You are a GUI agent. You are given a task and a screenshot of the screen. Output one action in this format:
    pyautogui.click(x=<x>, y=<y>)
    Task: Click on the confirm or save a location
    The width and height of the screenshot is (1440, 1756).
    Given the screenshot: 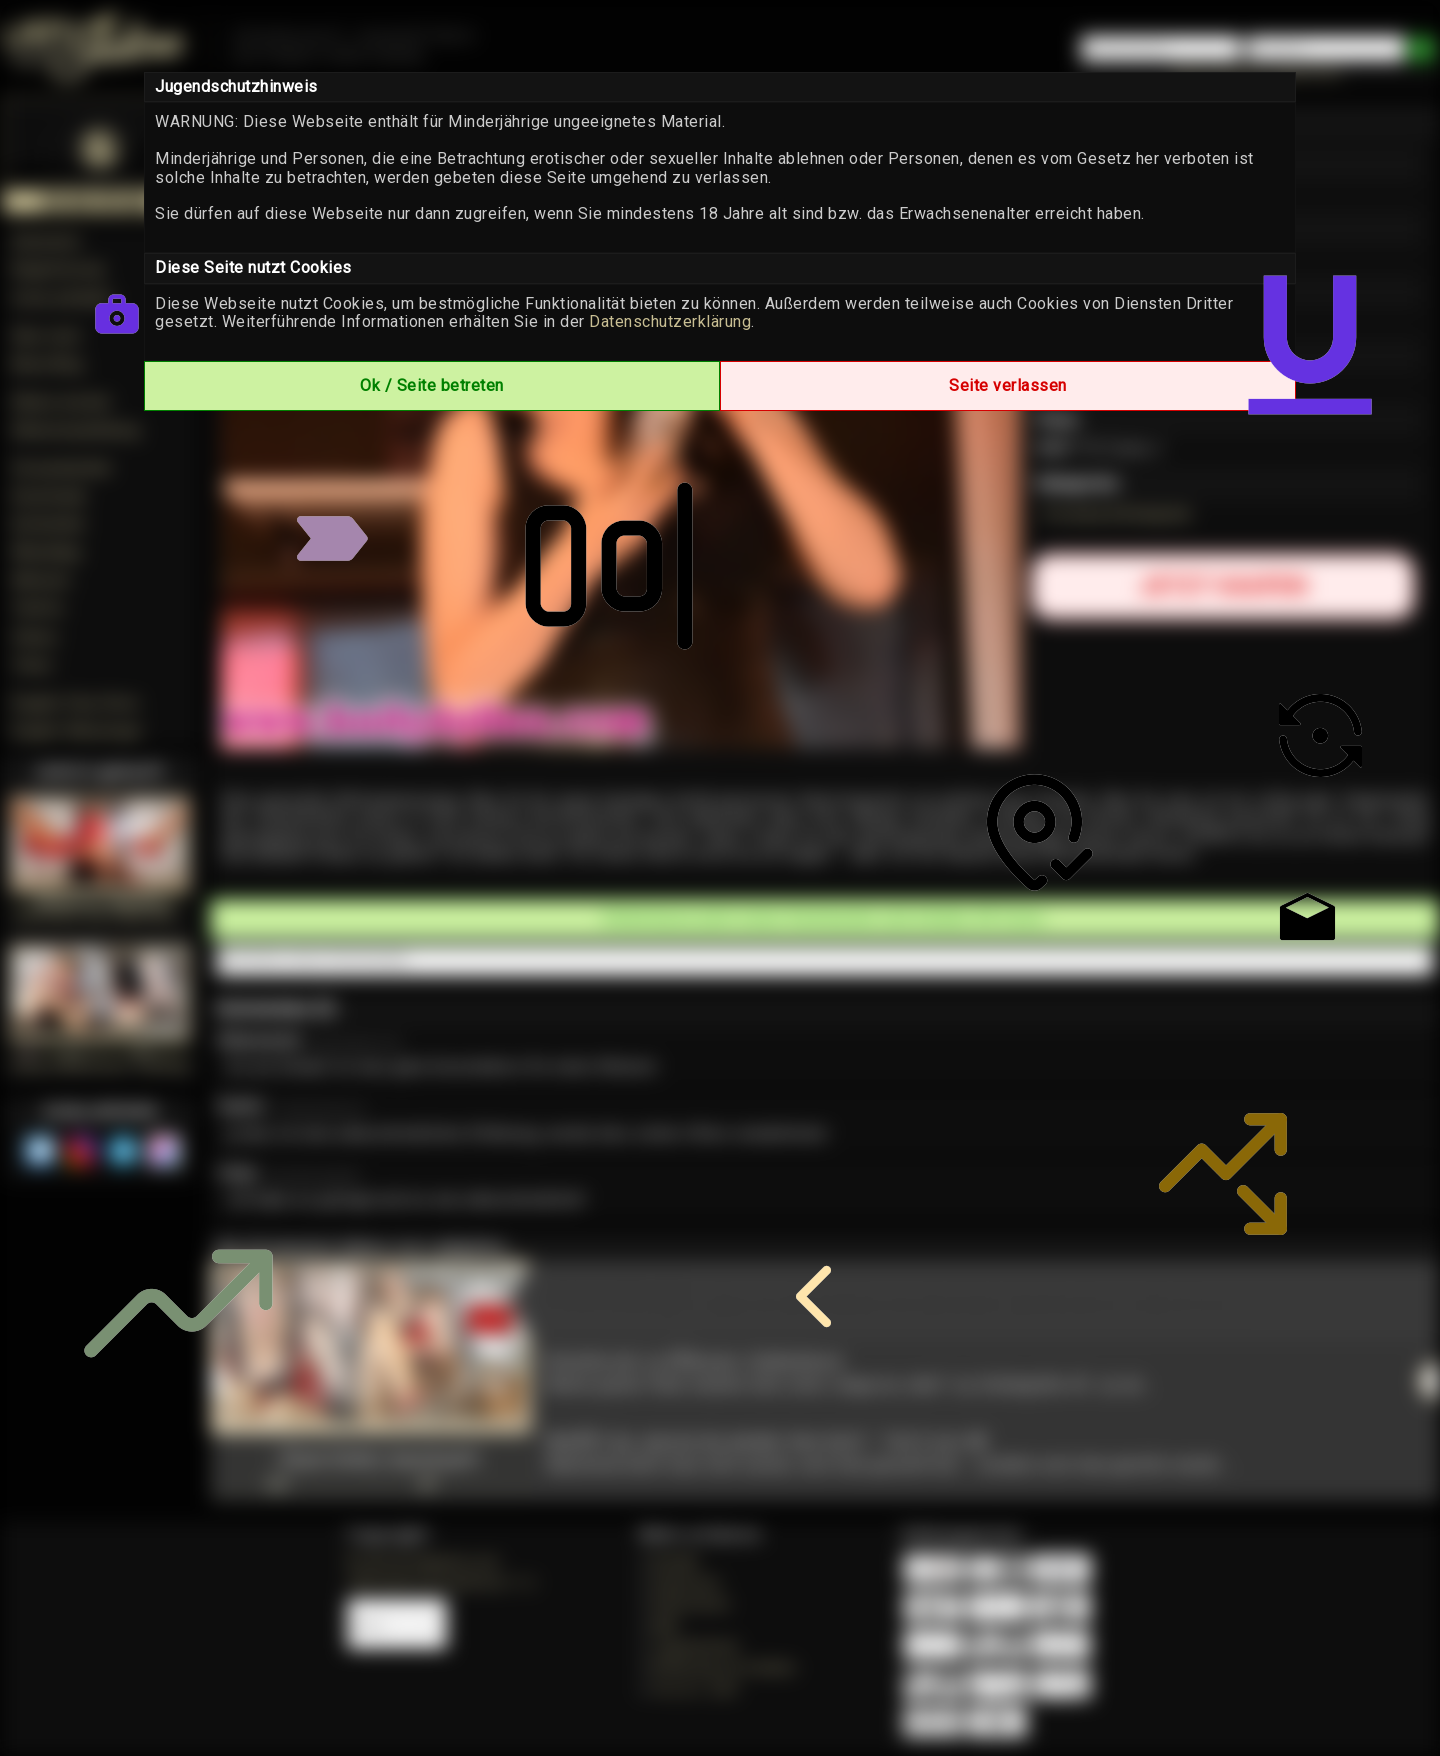 What is the action you would take?
    pyautogui.click(x=1034, y=832)
    